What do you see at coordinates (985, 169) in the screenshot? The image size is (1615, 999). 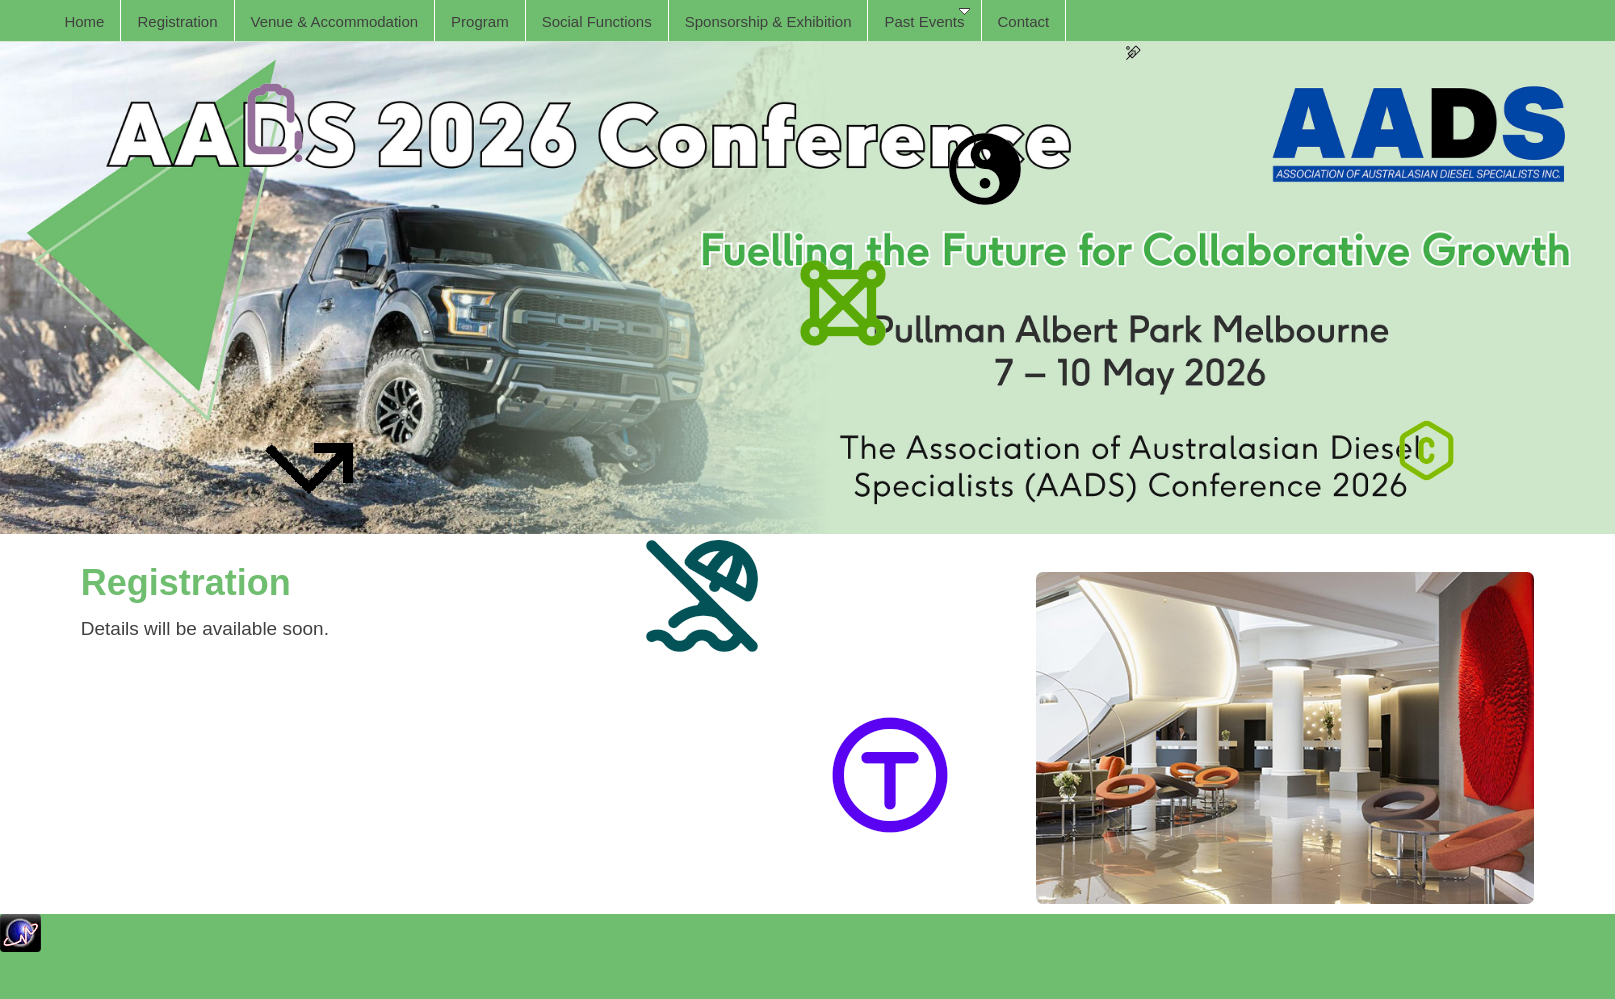 I see `toggle balance or harmony mode` at bounding box center [985, 169].